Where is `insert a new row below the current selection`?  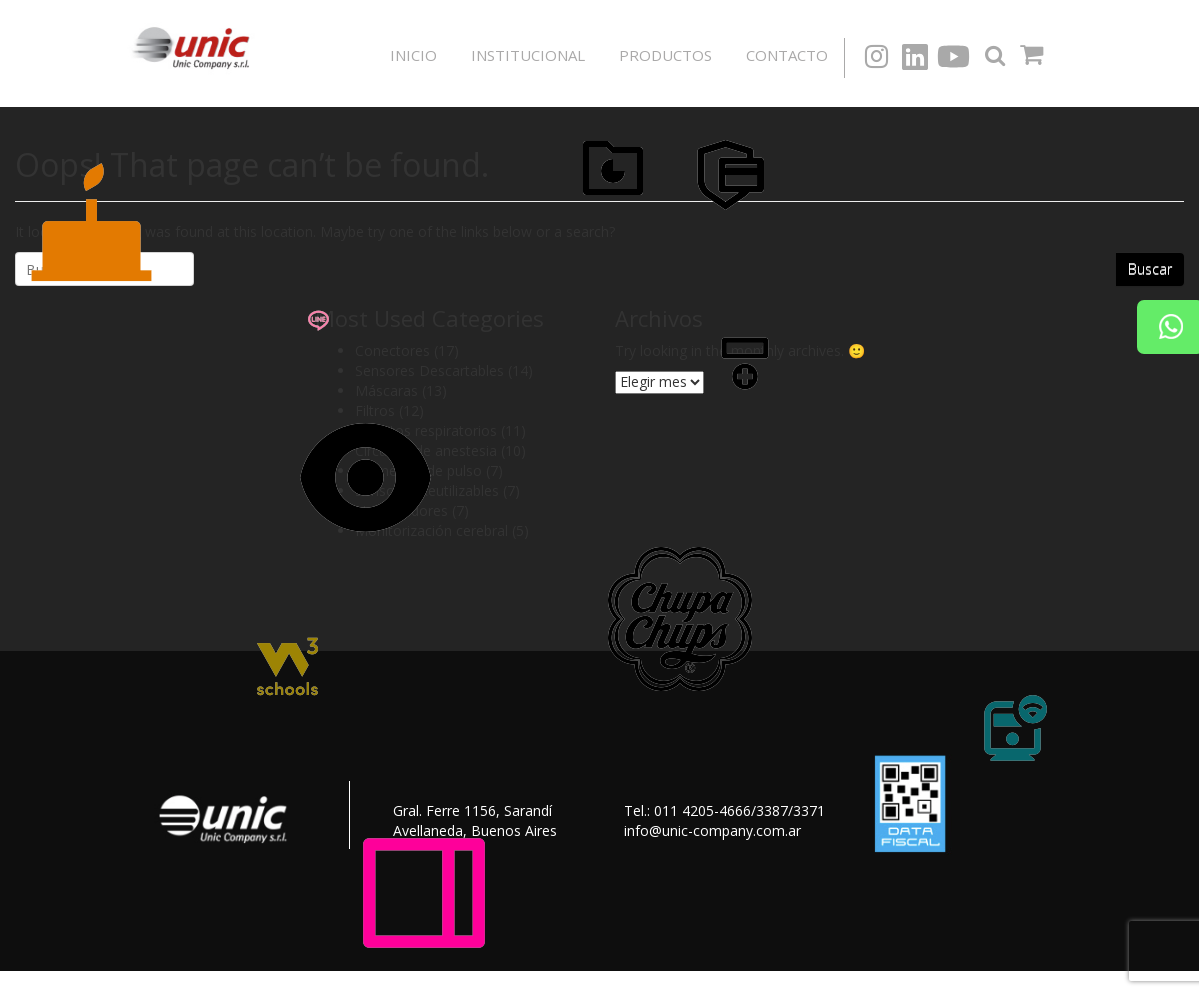
insert a new row below the current selection is located at coordinates (745, 361).